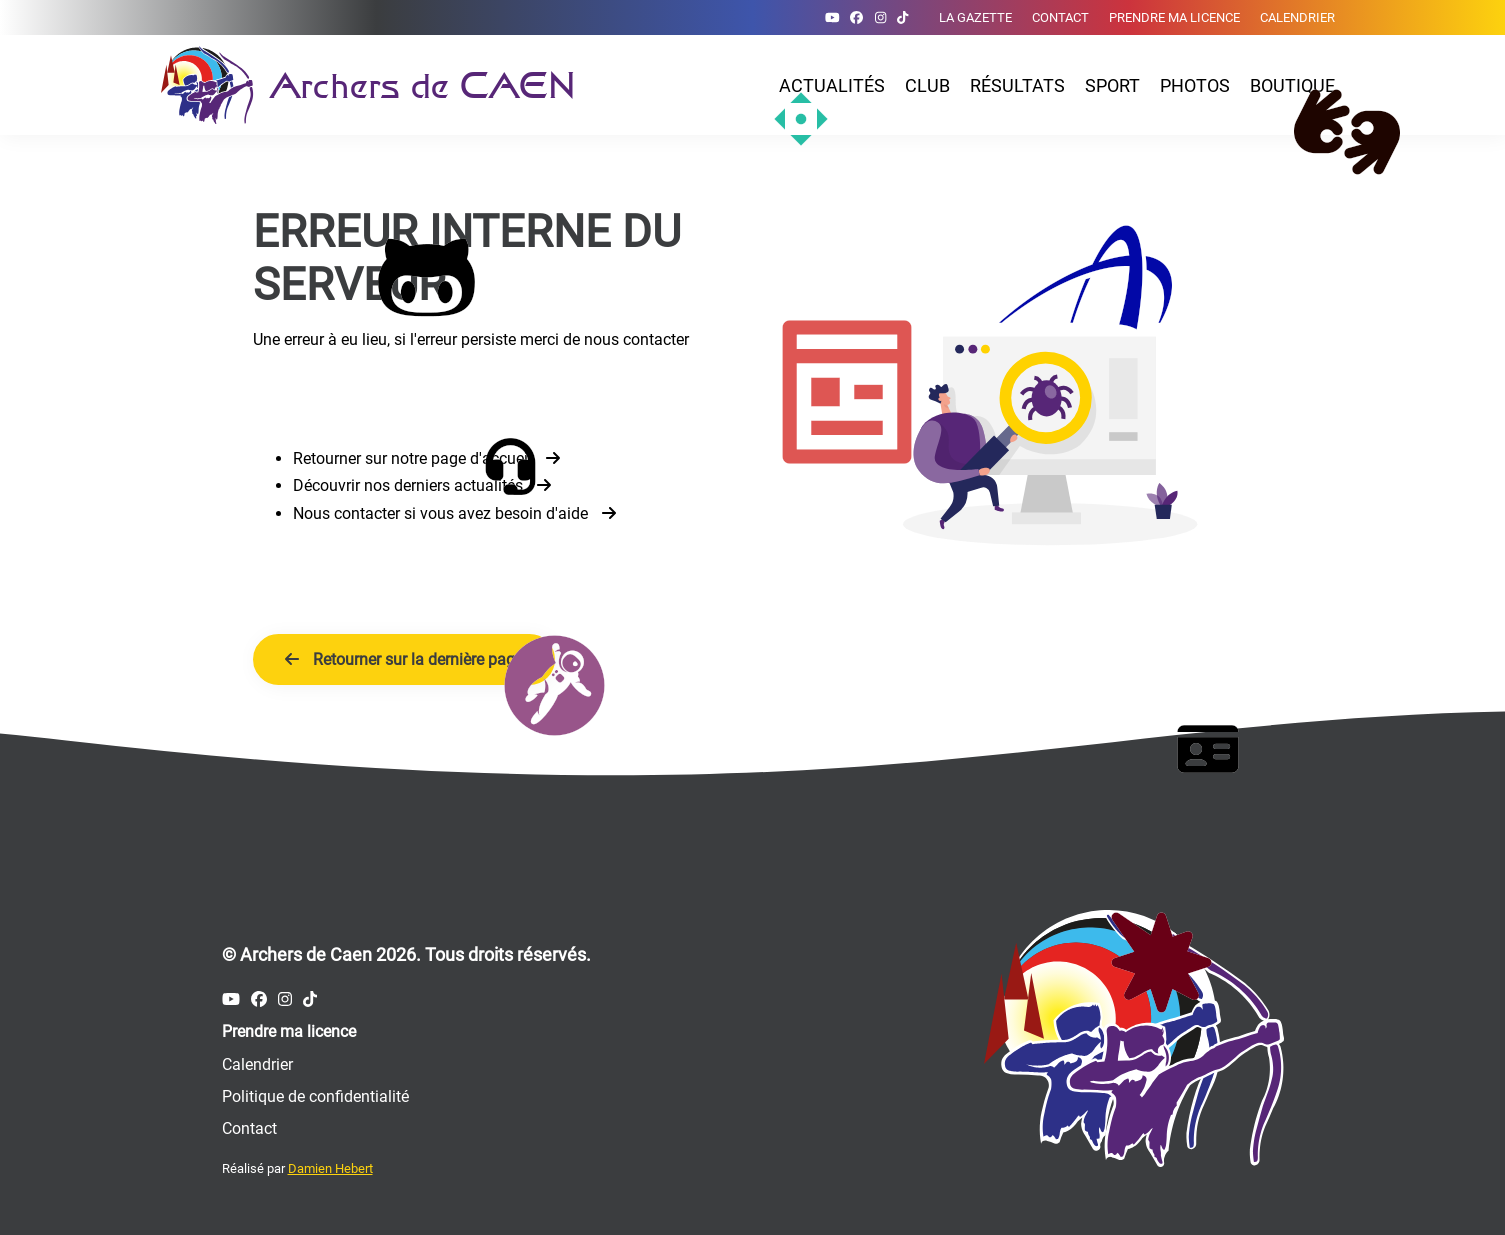 This screenshot has width=1505, height=1235. What do you see at coordinates (801, 119) in the screenshot?
I see `drag to reposition an element` at bounding box center [801, 119].